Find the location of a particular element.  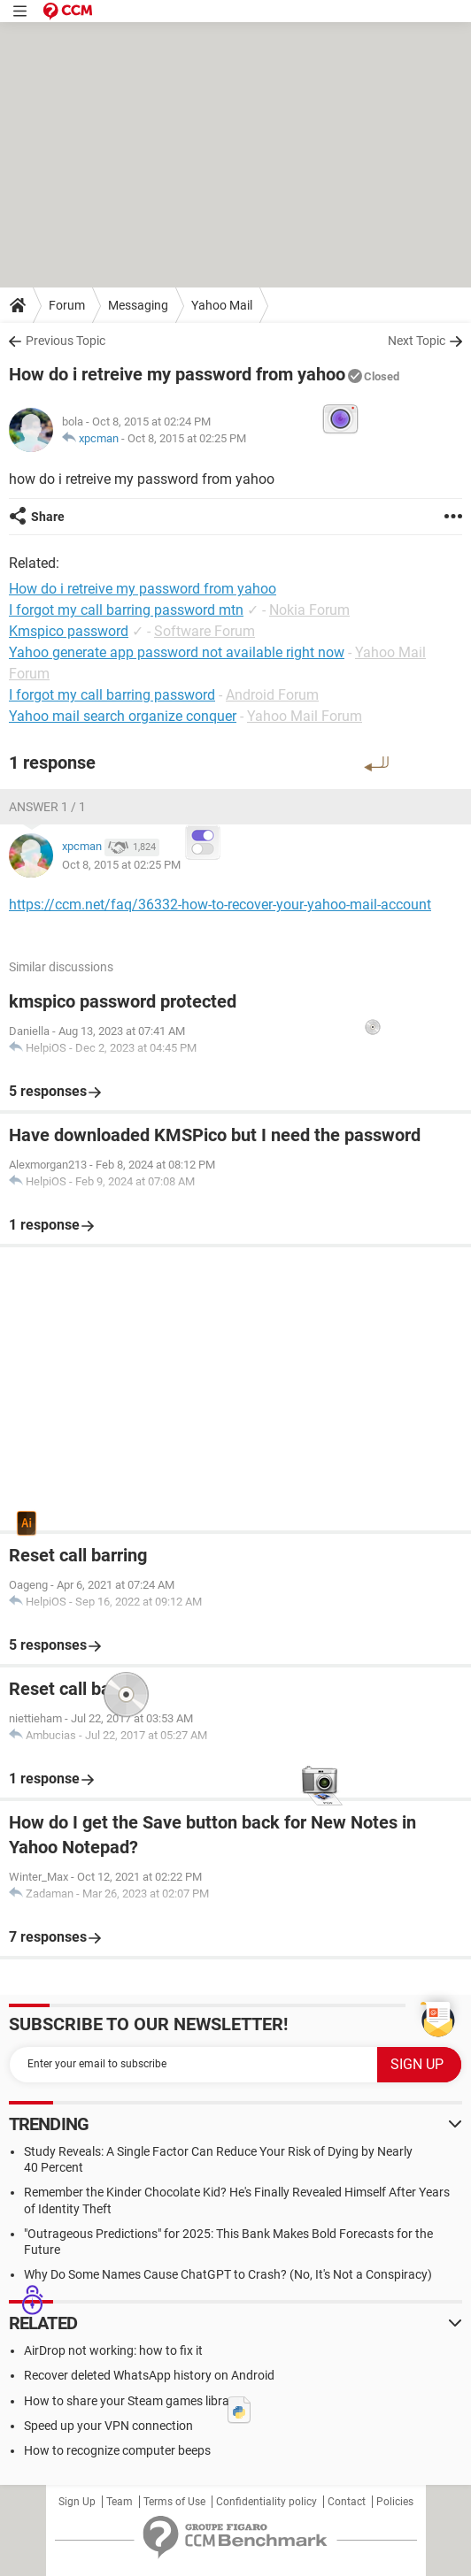

convert scanned images to PDF format is located at coordinates (320, 1786).